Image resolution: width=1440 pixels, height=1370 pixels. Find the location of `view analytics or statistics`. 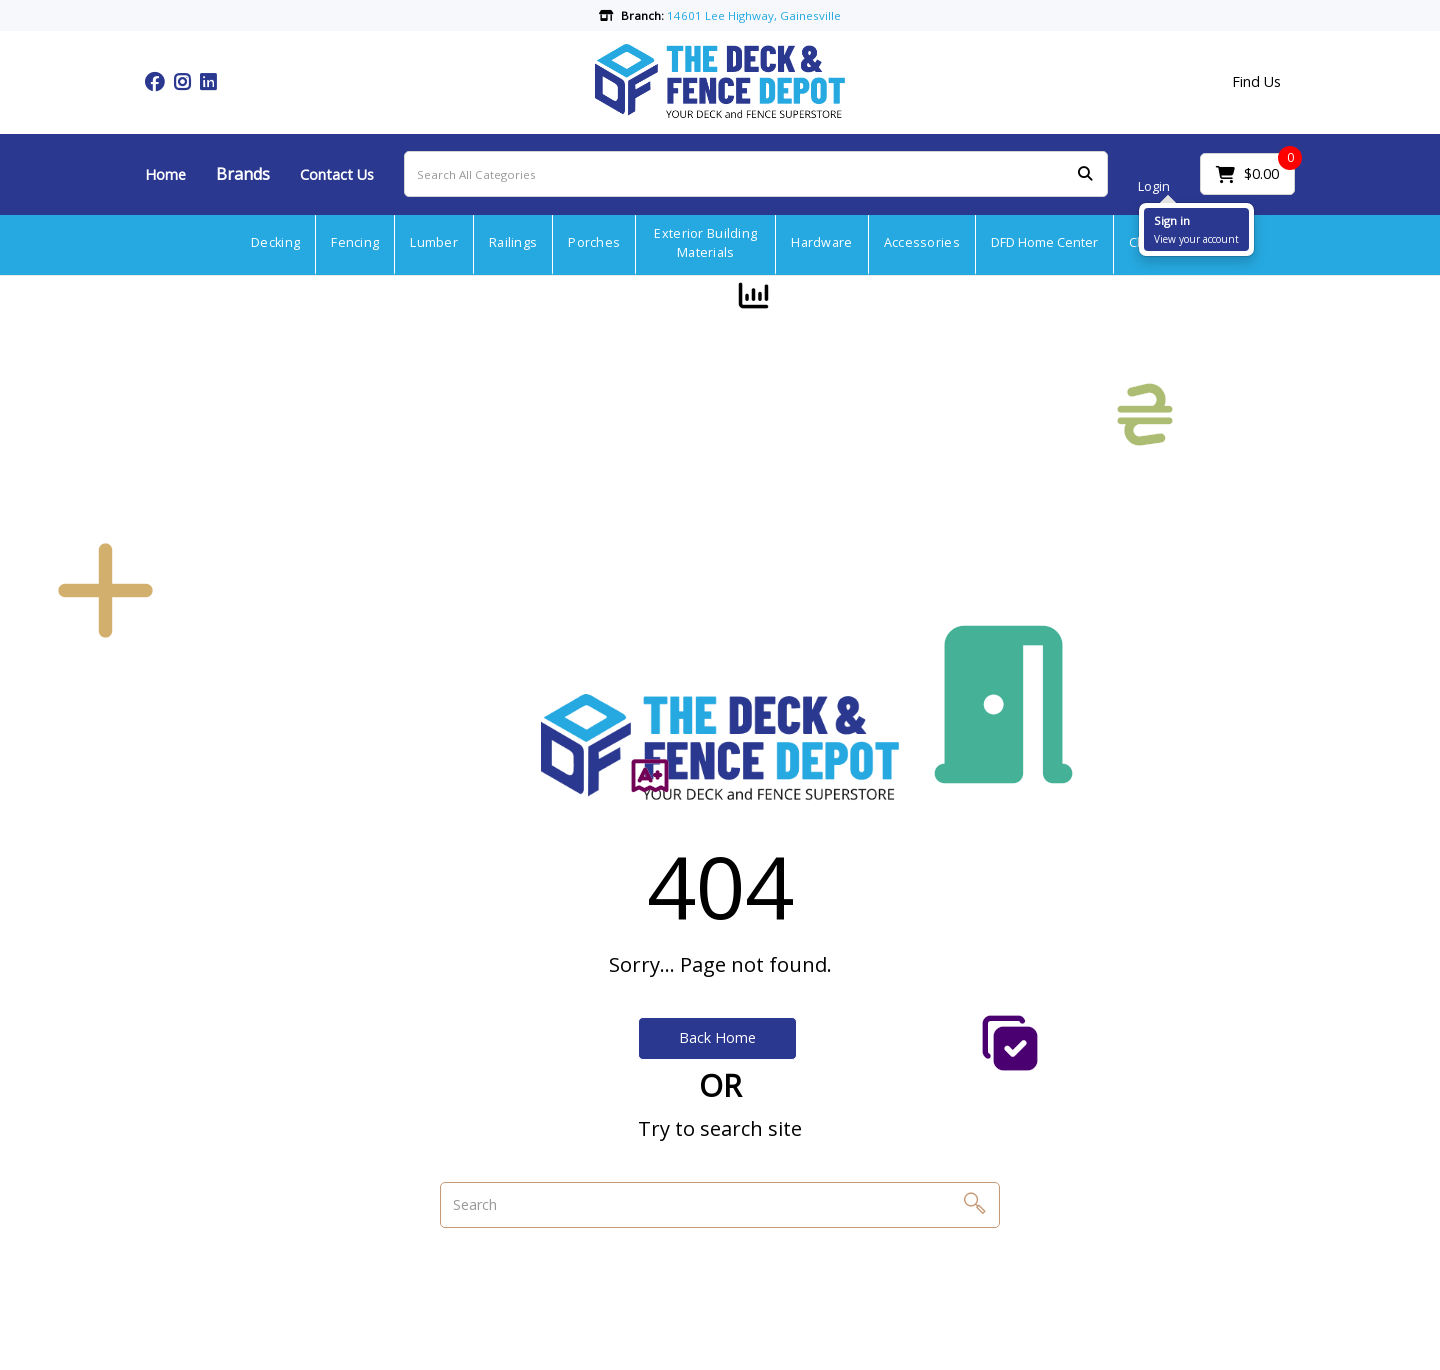

view analytics or statistics is located at coordinates (753, 295).